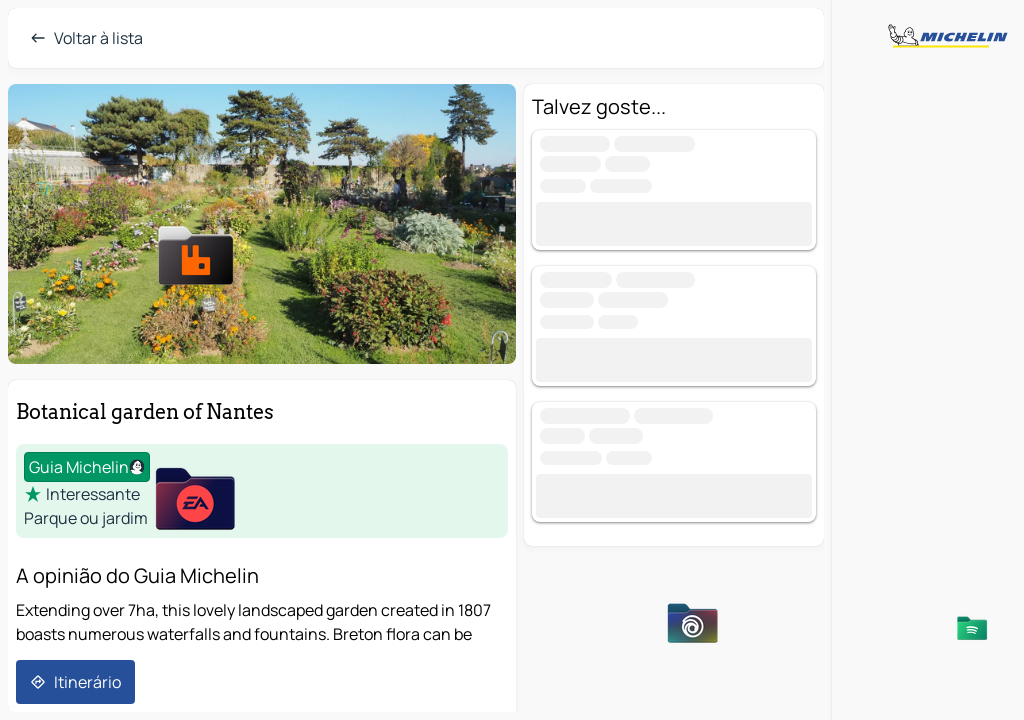 This screenshot has width=1024, height=720. What do you see at coordinates (195, 257) in the screenshot?
I see `open folder containing RabbitMQ configuration files` at bounding box center [195, 257].